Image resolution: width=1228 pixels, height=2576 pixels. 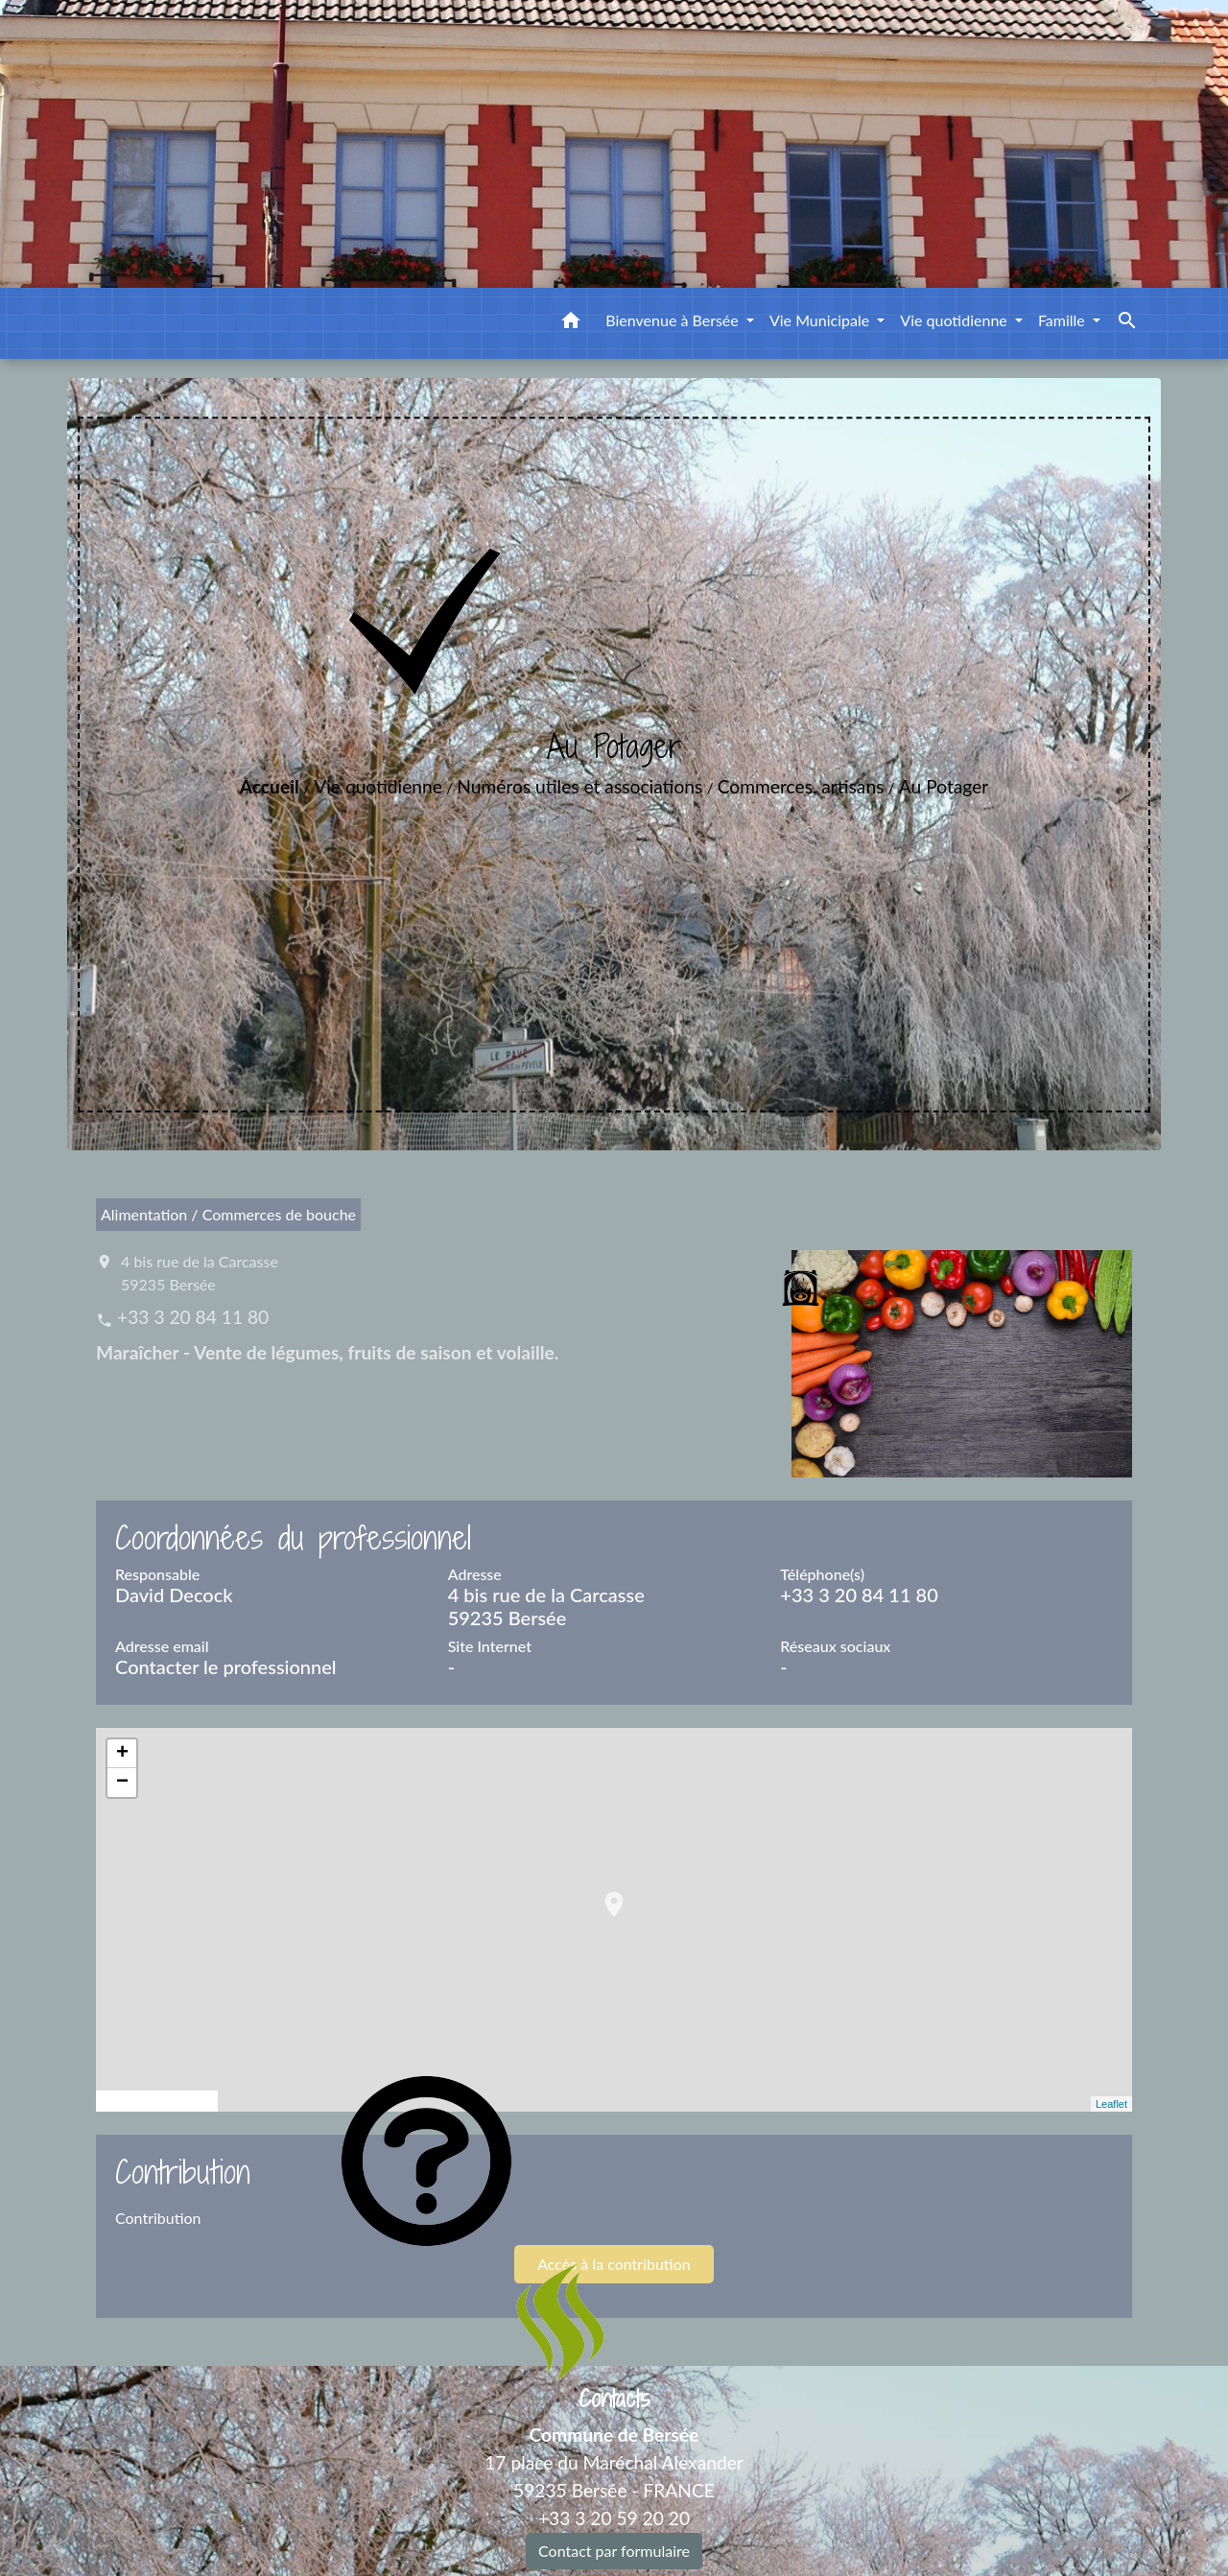 I want to click on confirm or complete an action, so click(x=425, y=622).